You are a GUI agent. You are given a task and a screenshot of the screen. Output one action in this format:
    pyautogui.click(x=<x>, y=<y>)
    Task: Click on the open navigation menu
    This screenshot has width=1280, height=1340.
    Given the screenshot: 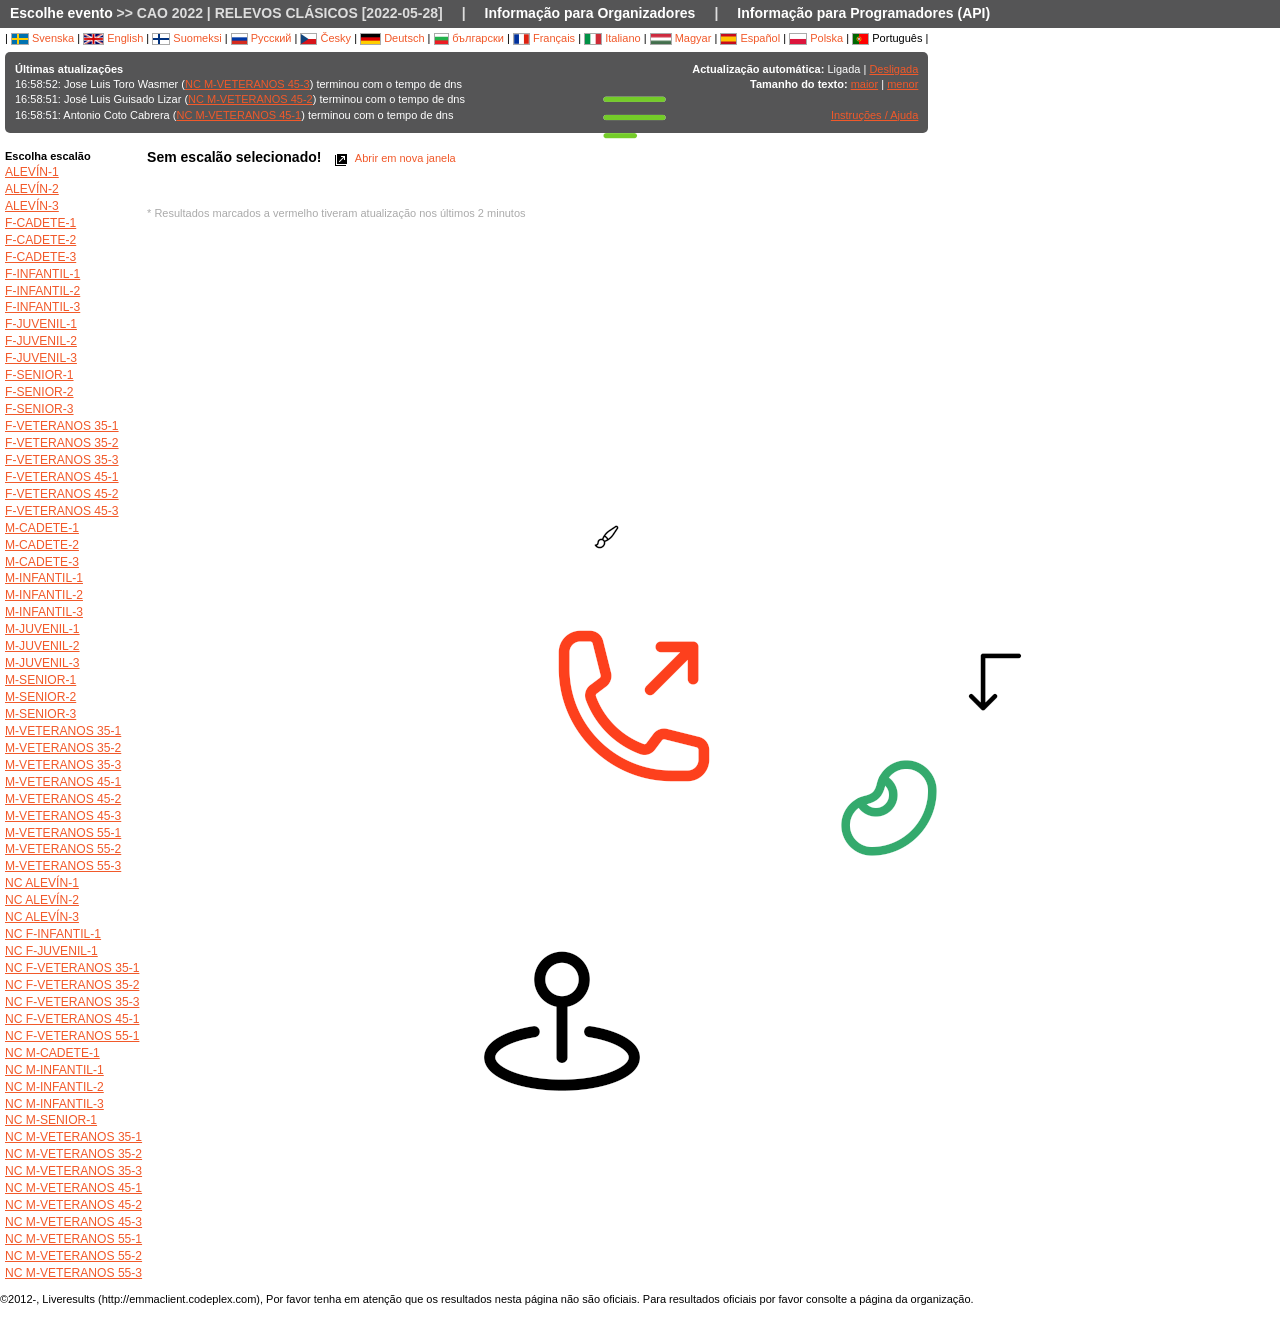 What is the action you would take?
    pyautogui.click(x=634, y=117)
    